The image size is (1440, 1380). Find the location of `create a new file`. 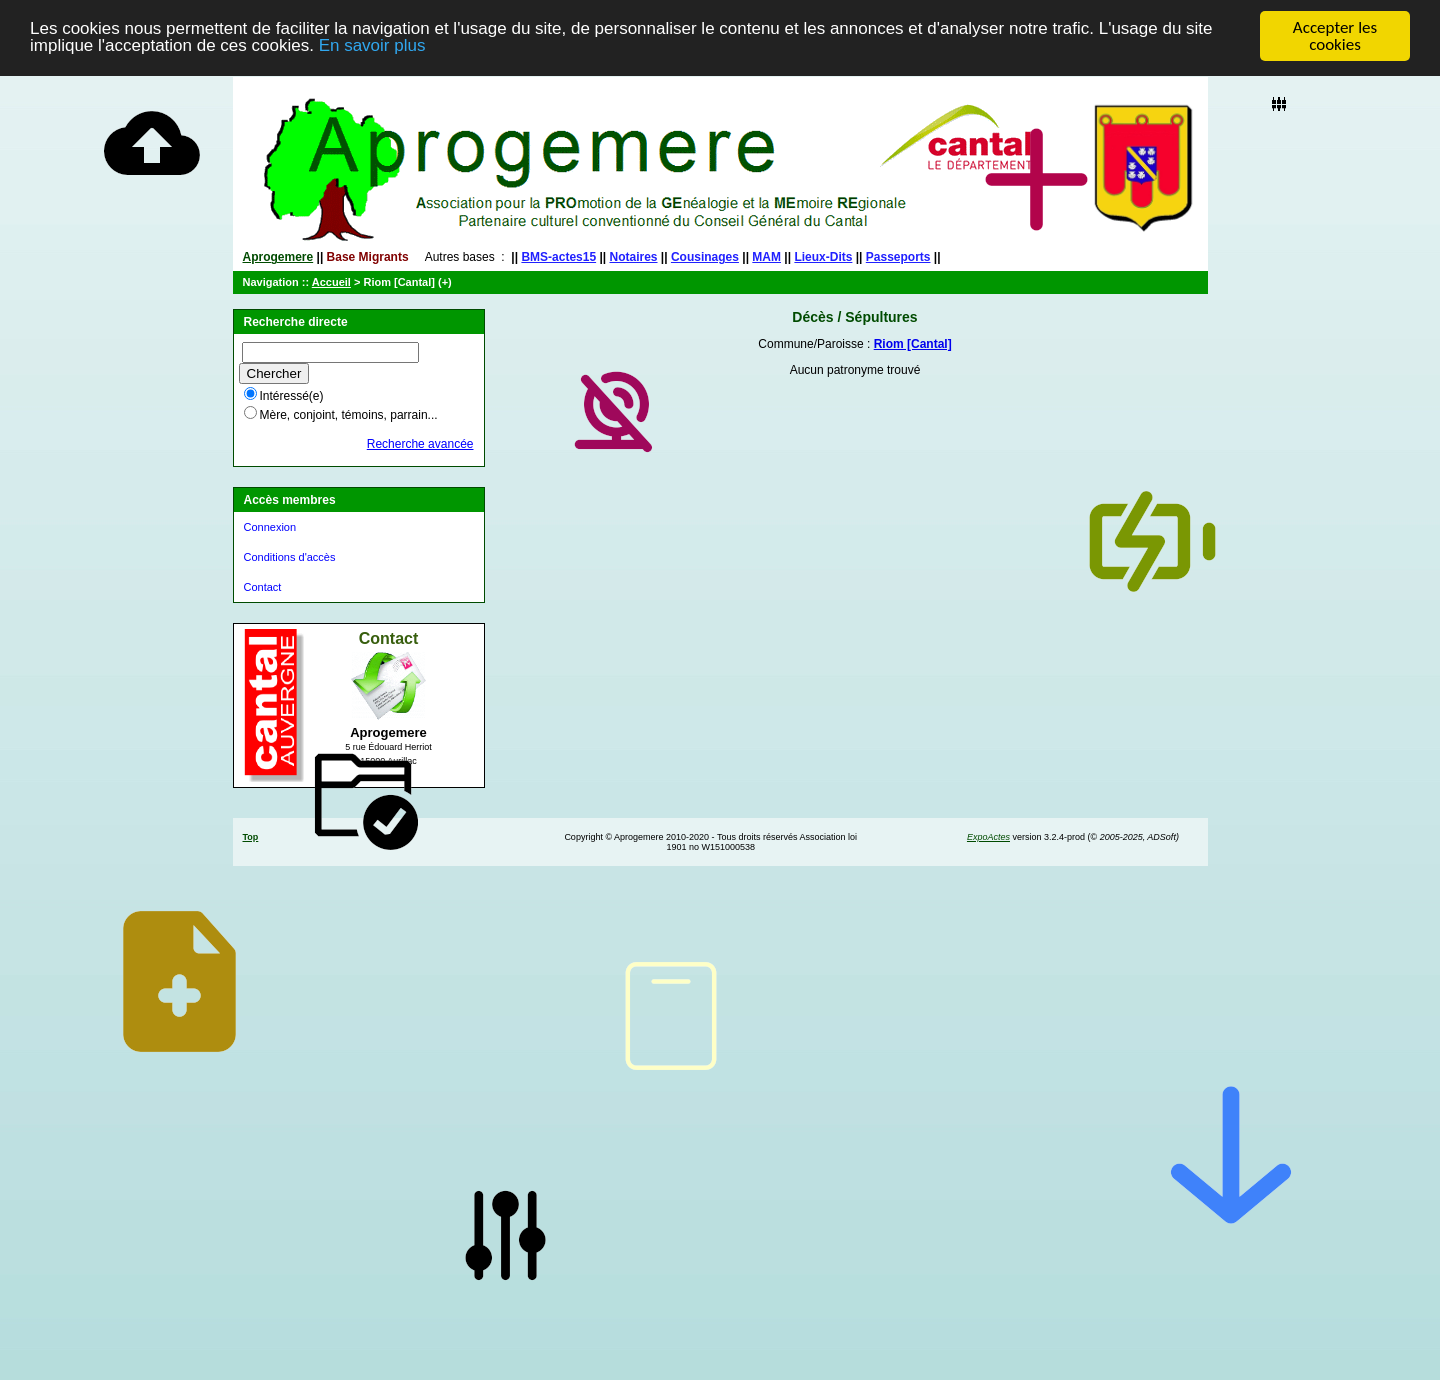

create a new file is located at coordinates (179, 981).